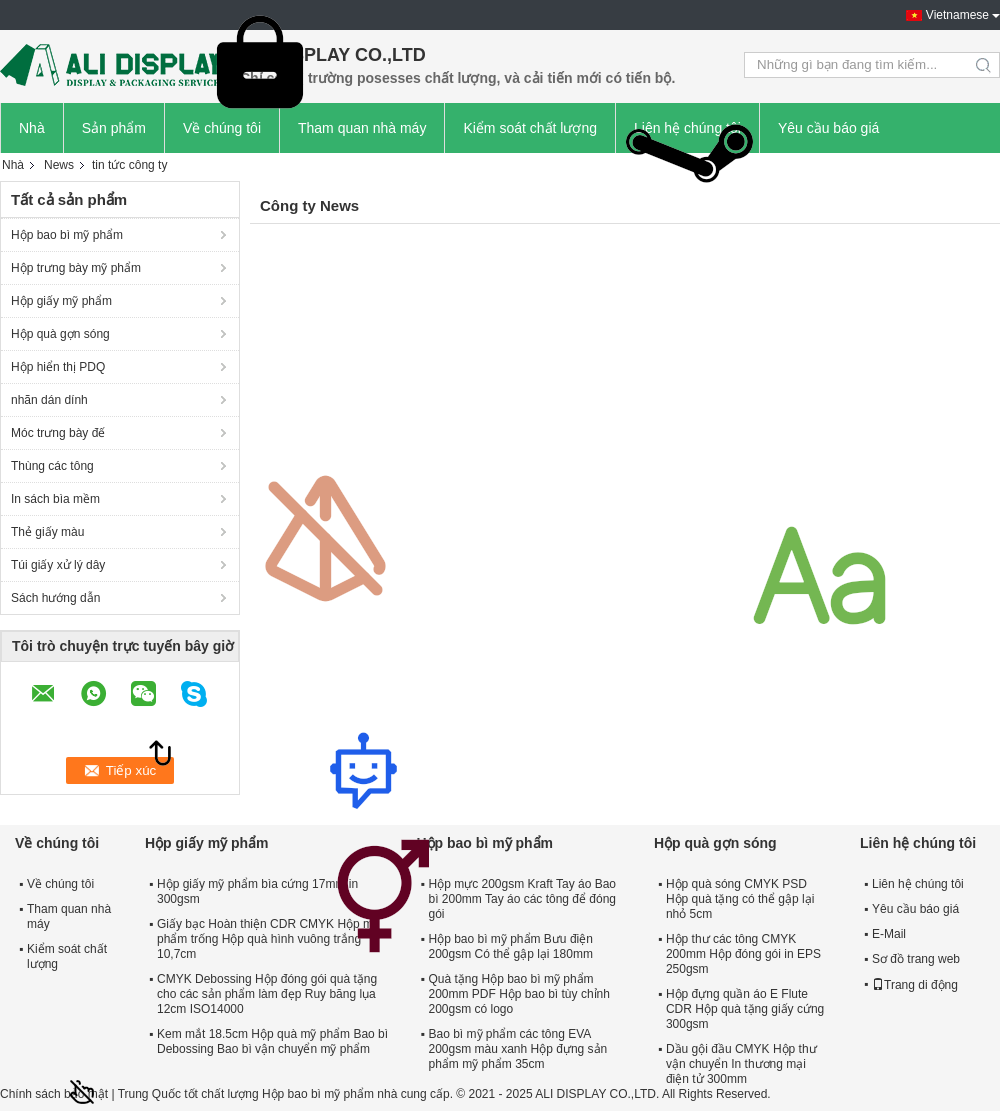 This screenshot has width=1000, height=1111. Describe the element at coordinates (363, 771) in the screenshot. I see `access chatbot or automated assistant` at that location.